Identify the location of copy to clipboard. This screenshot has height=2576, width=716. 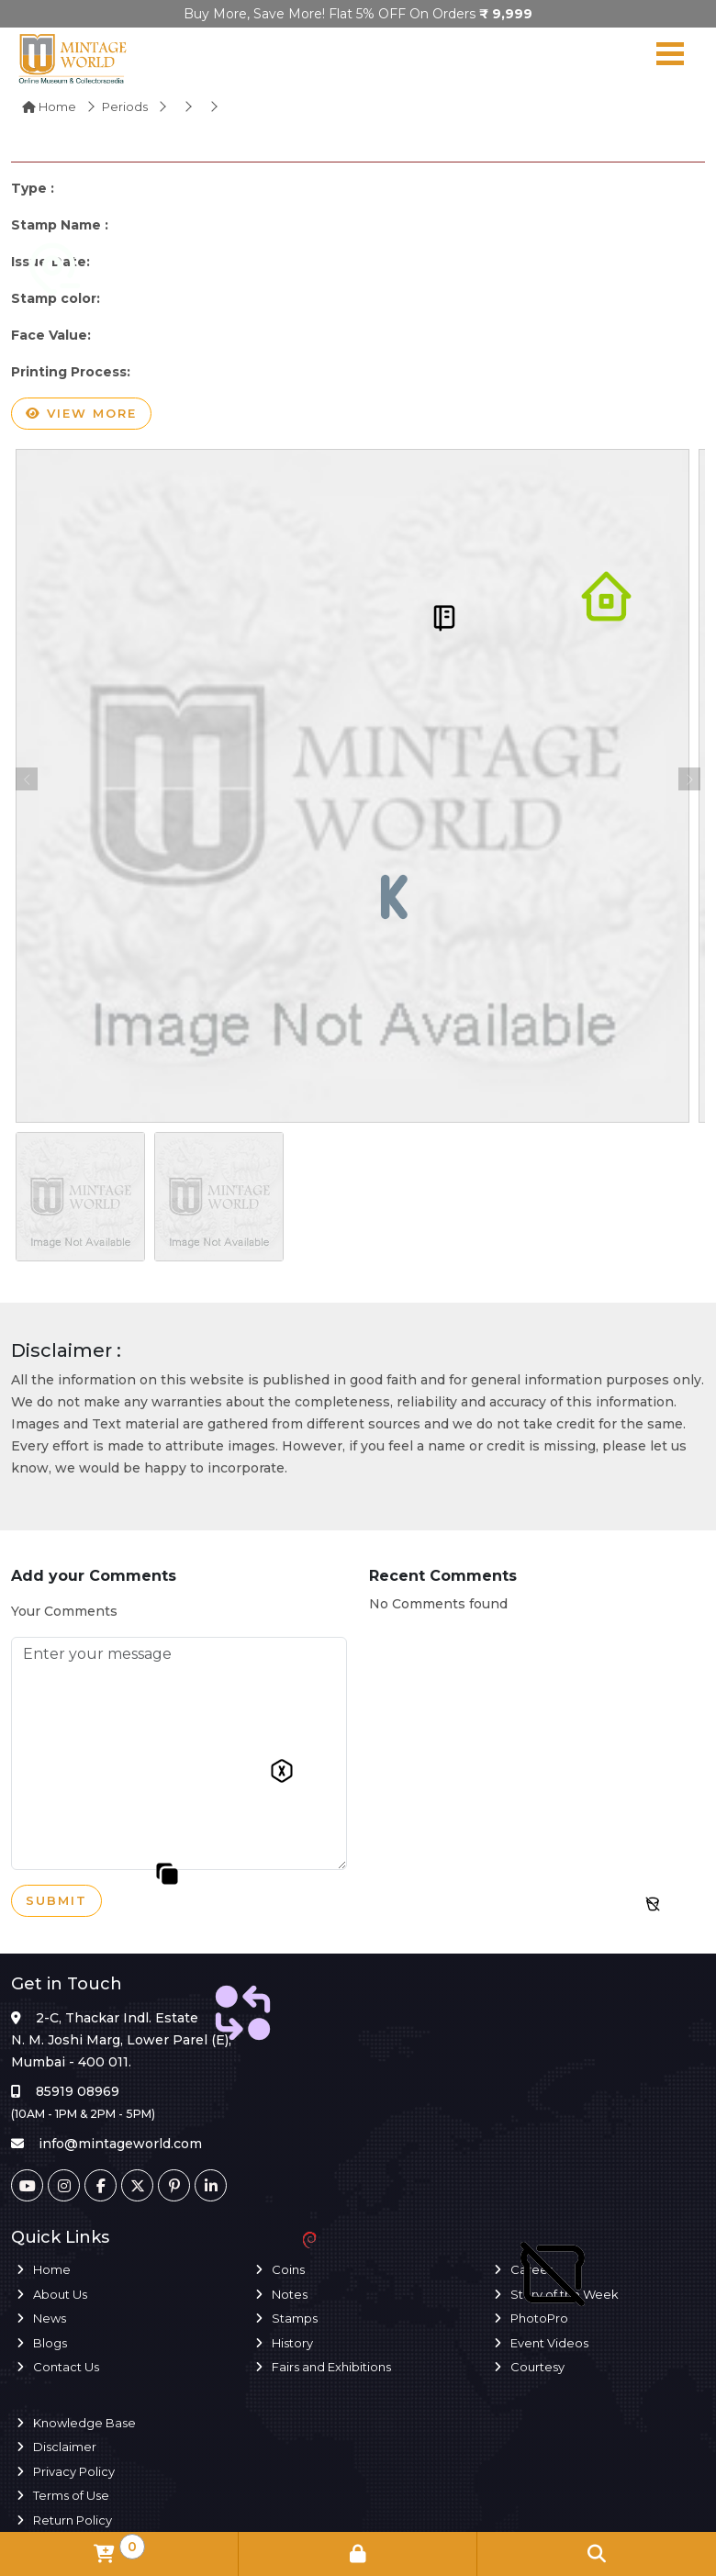
(167, 1874).